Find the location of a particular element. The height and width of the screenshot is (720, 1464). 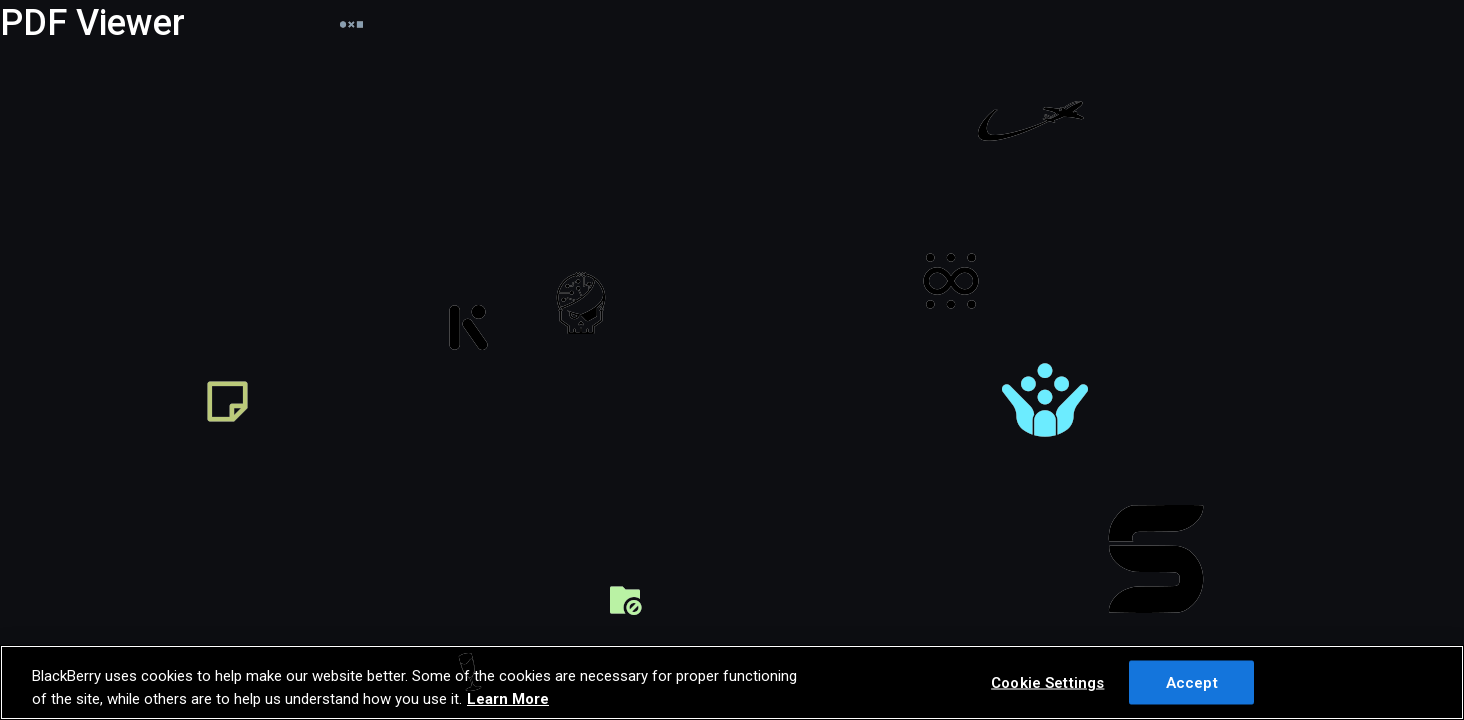

kaios mobile operating system logo is located at coordinates (468, 327).